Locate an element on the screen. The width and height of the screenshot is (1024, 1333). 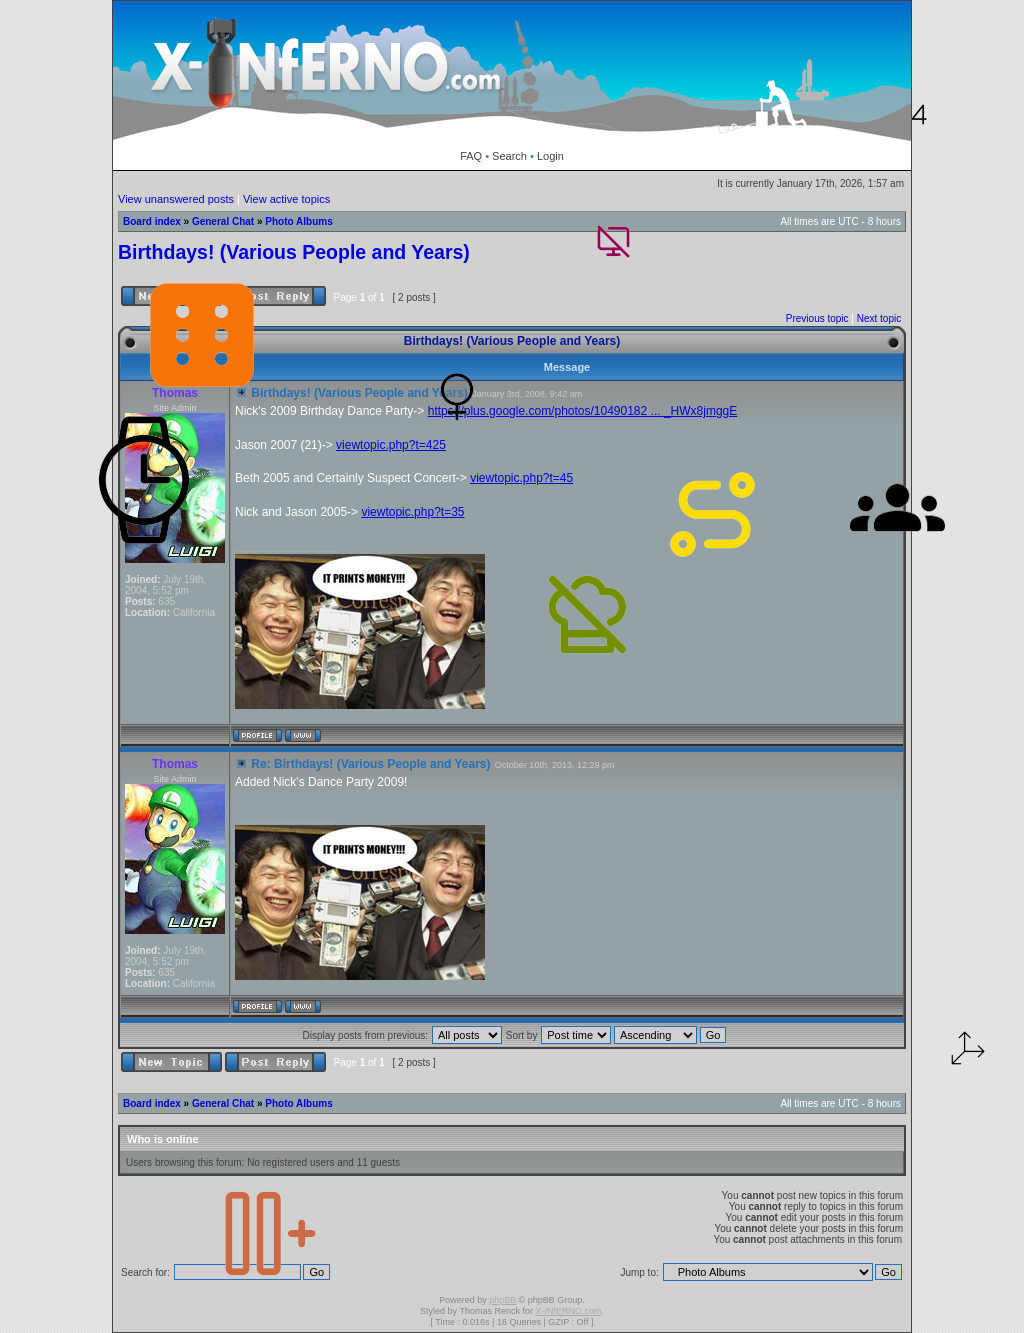
view time or clock settings is located at coordinates (144, 480).